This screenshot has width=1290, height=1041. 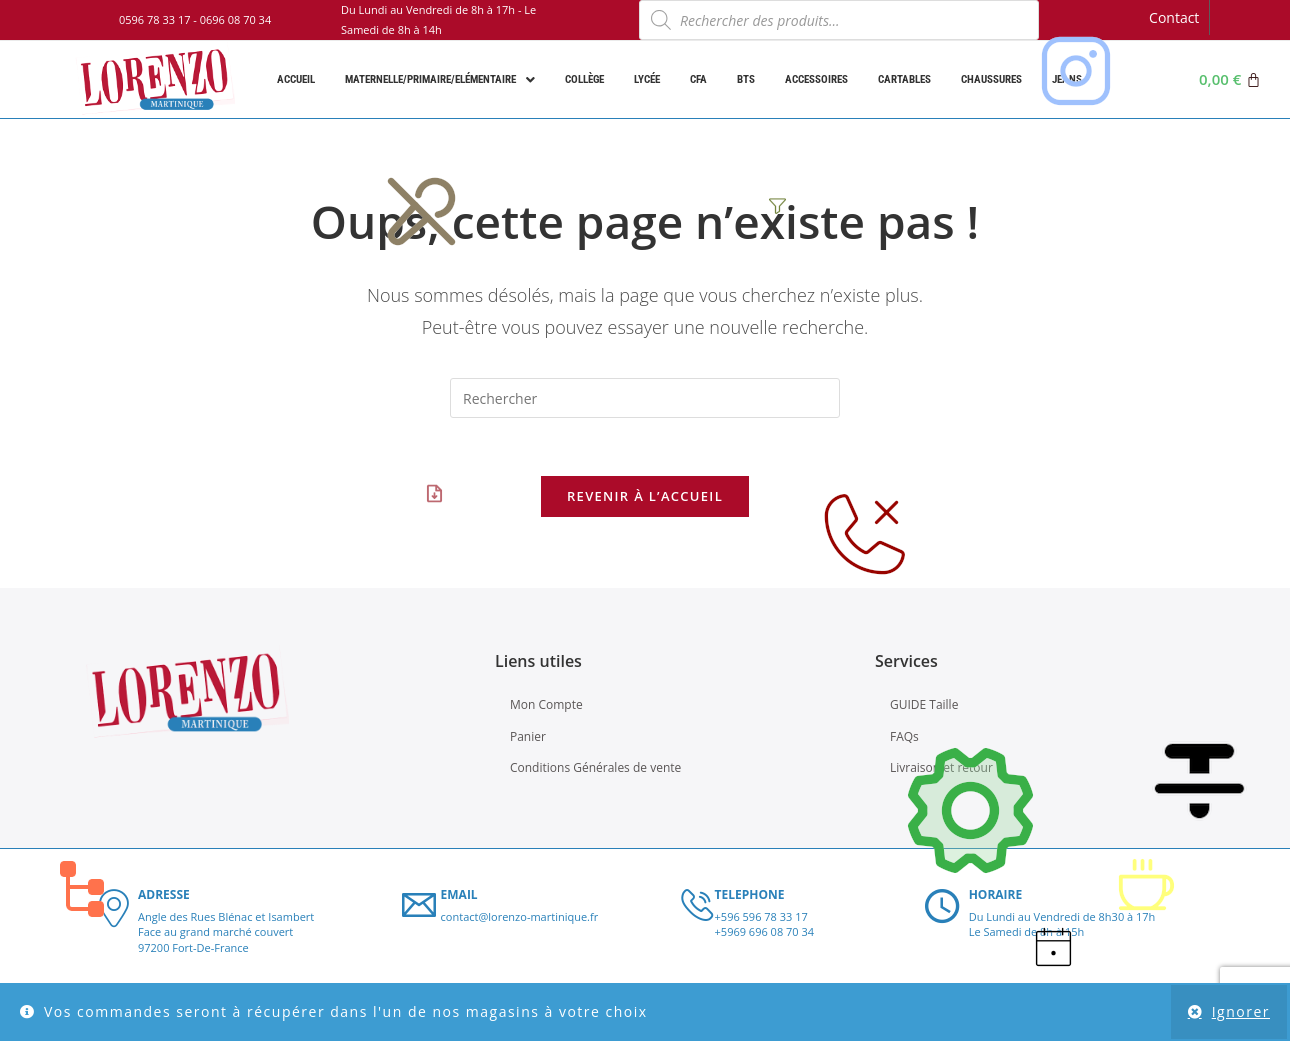 What do you see at coordinates (1053, 948) in the screenshot?
I see `indicates a calendar event or scheduled item` at bounding box center [1053, 948].